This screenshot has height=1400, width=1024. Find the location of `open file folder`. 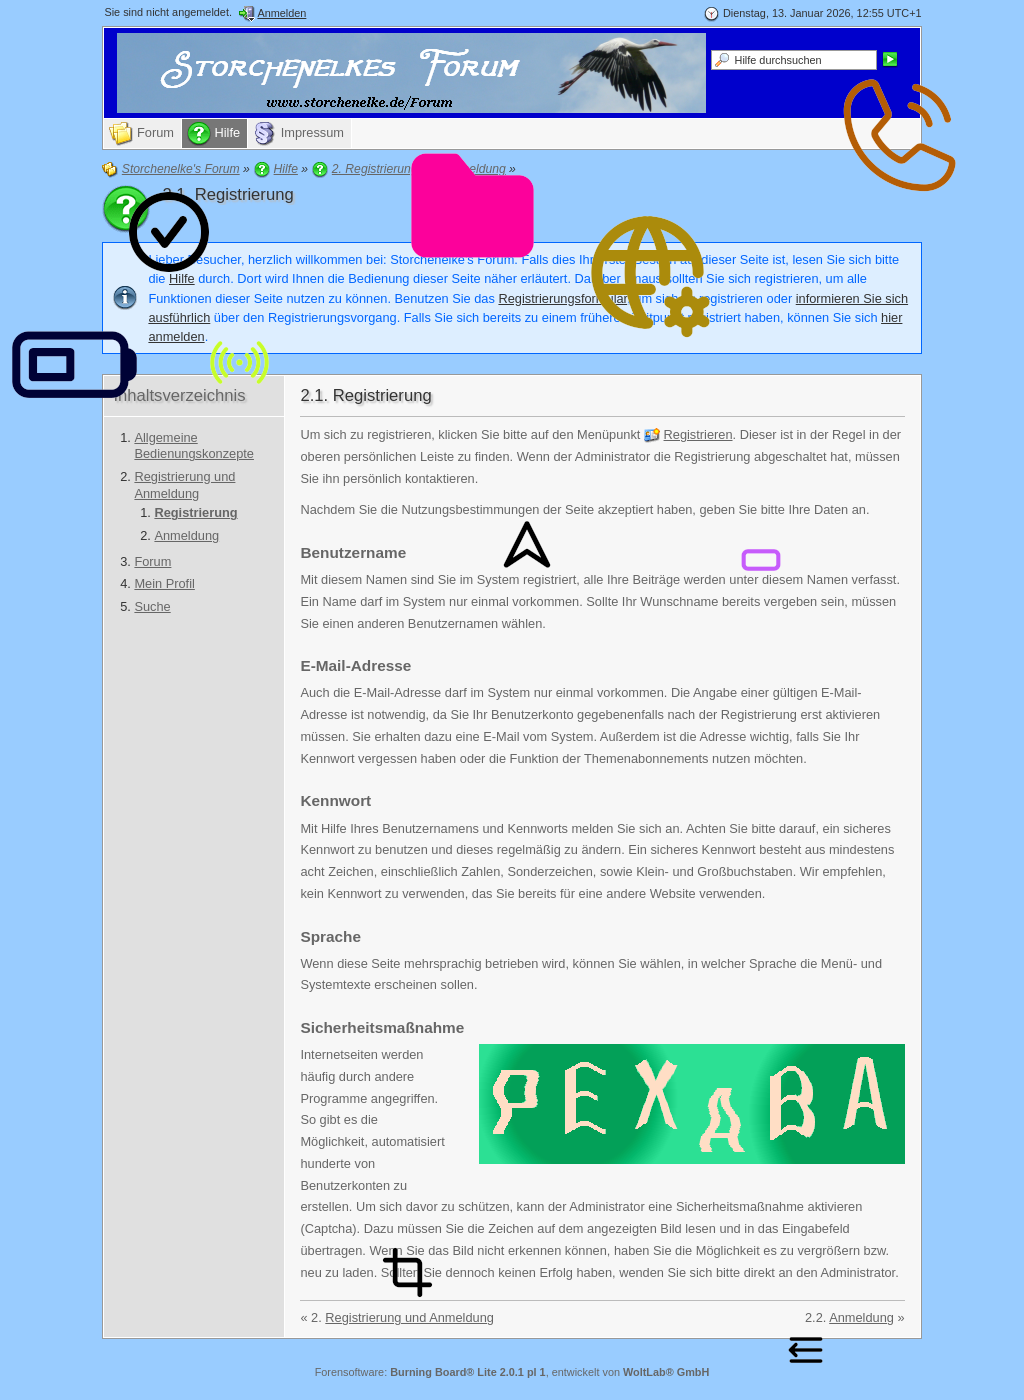

open file folder is located at coordinates (472, 205).